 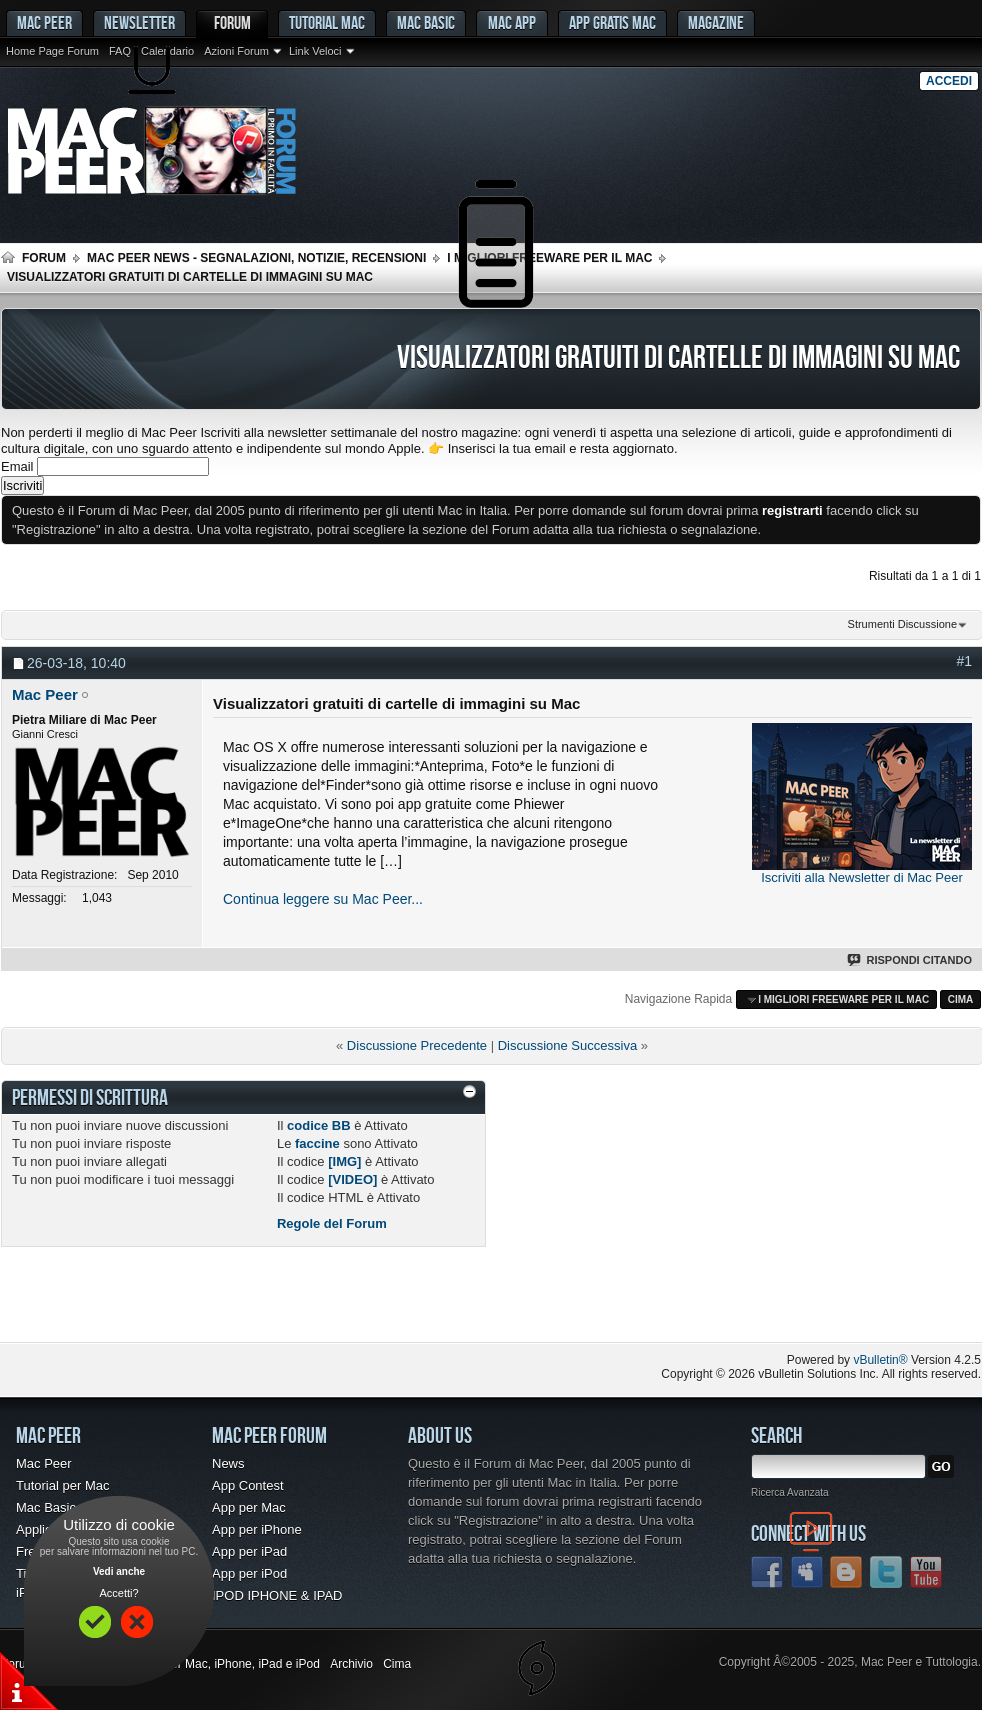 I want to click on indicates high battery level, so click(x=496, y=246).